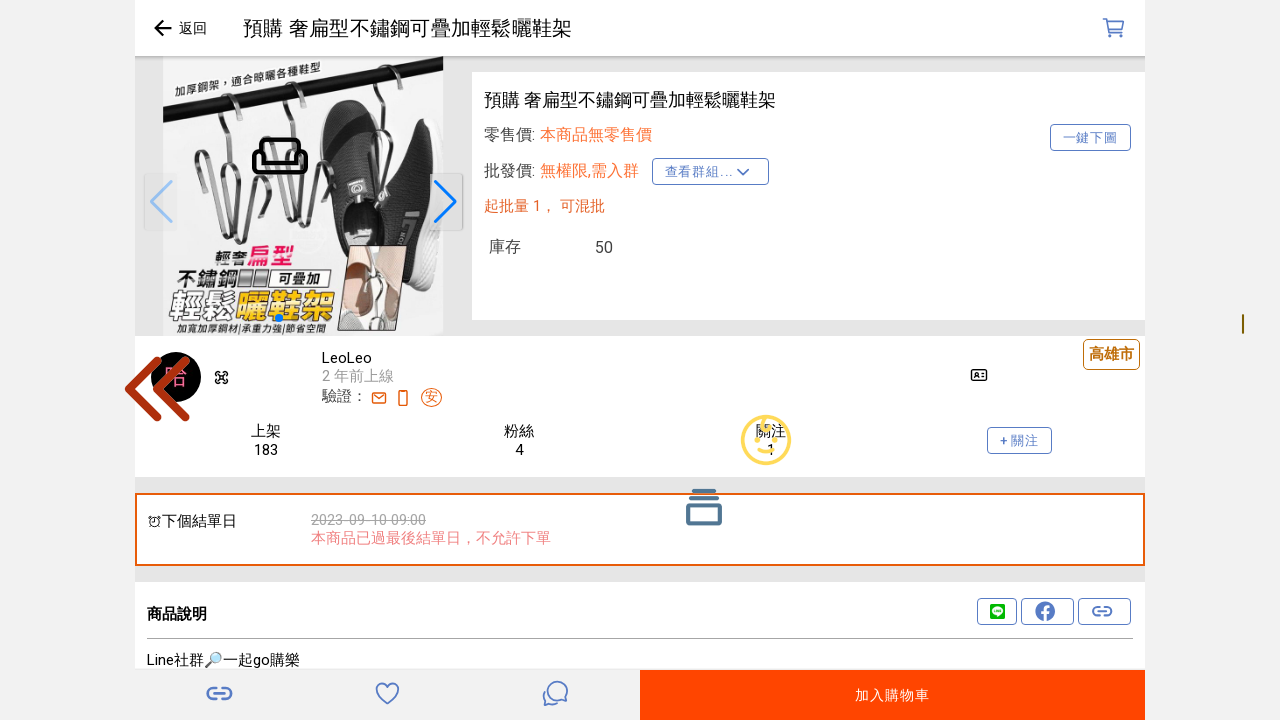 This screenshot has width=1280, height=720. Describe the element at coordinates (221, 377) in the screenshot. I see `access drone controls` at that location.